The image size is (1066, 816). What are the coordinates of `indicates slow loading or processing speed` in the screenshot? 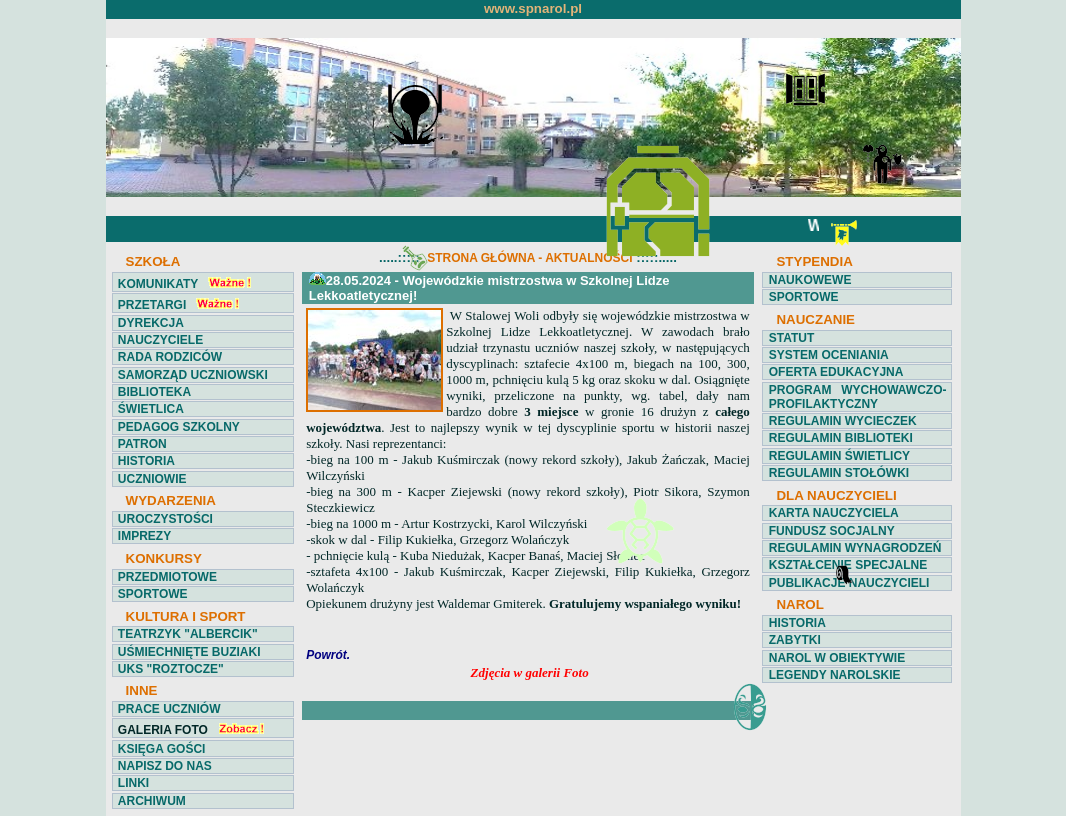 It's located at (640, 531).